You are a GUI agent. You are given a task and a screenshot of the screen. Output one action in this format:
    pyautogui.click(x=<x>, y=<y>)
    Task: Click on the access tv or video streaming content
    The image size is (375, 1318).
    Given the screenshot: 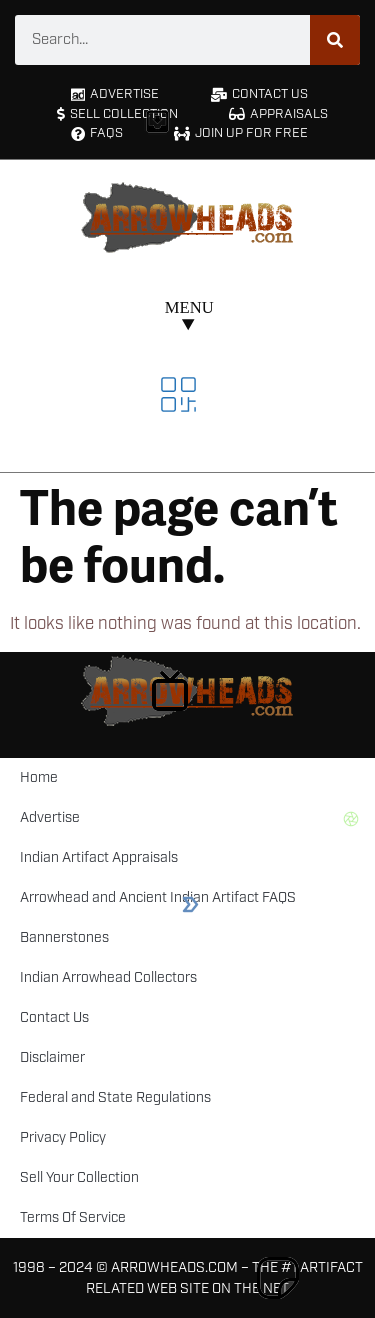 What is the action you would take?
    pyautogui.click(x=170, y=691)
    